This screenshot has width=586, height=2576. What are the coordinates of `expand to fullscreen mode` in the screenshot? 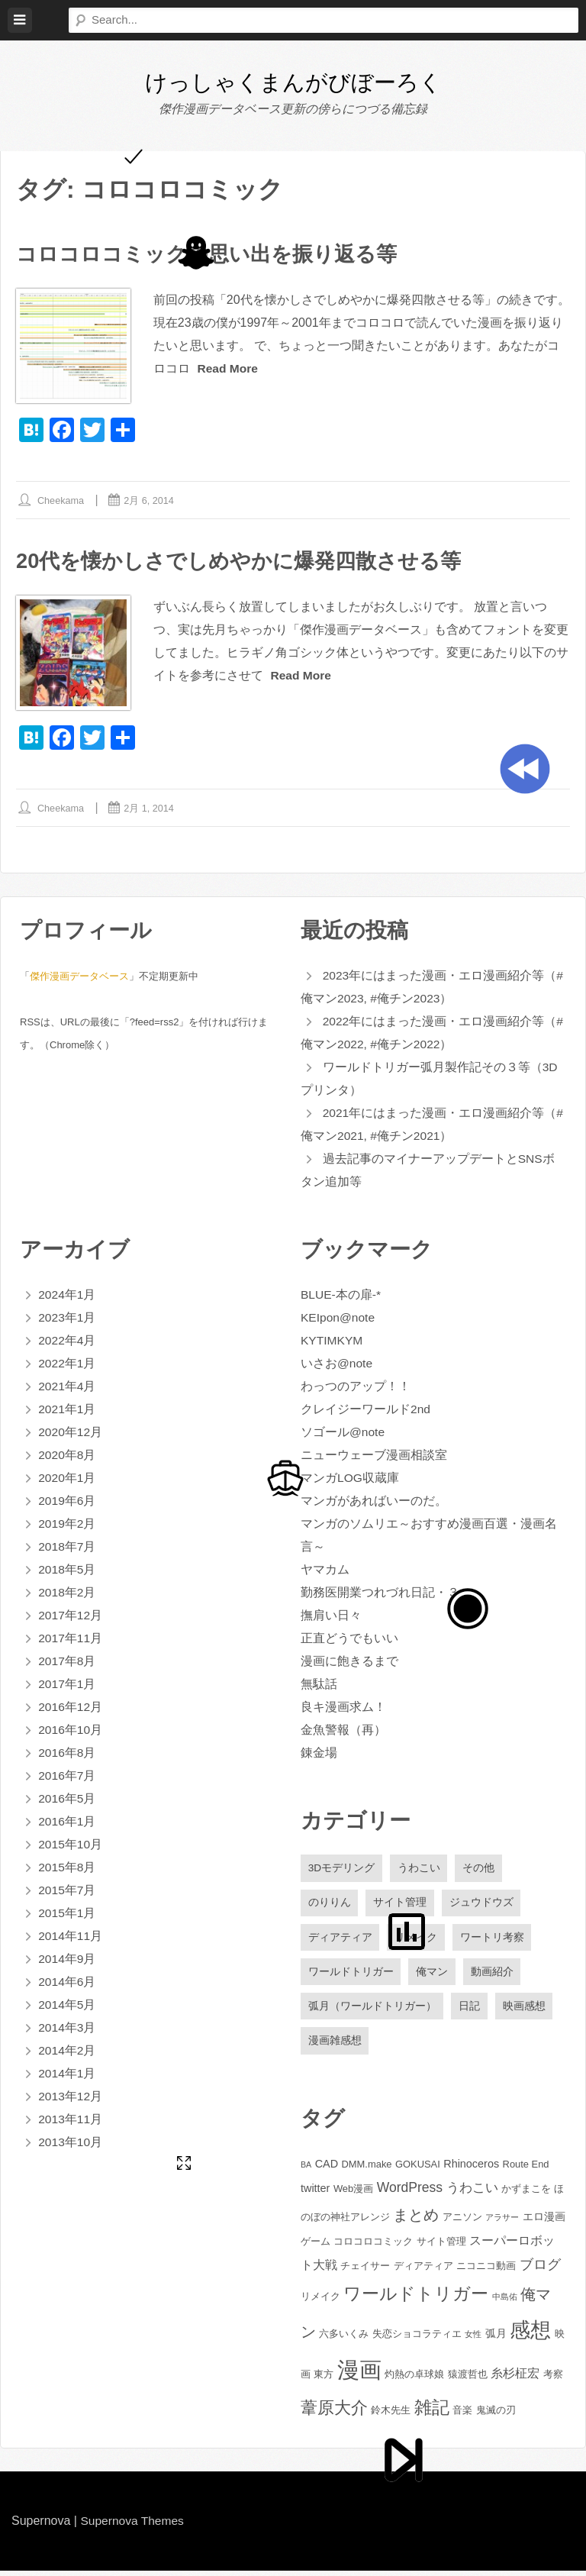 It's located at (184, 2163).